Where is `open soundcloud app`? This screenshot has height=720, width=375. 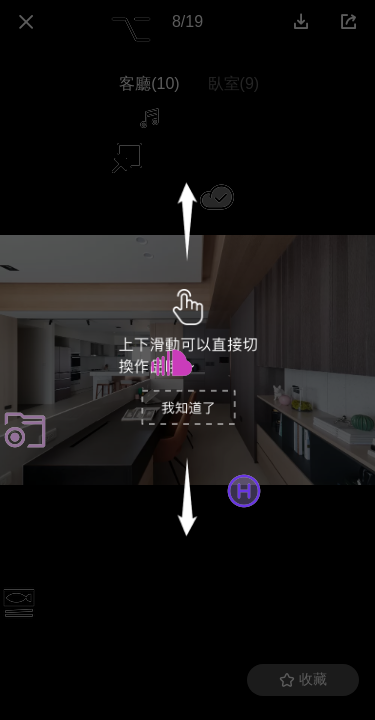
open soundcloud app is located at coordinates (171, 364).